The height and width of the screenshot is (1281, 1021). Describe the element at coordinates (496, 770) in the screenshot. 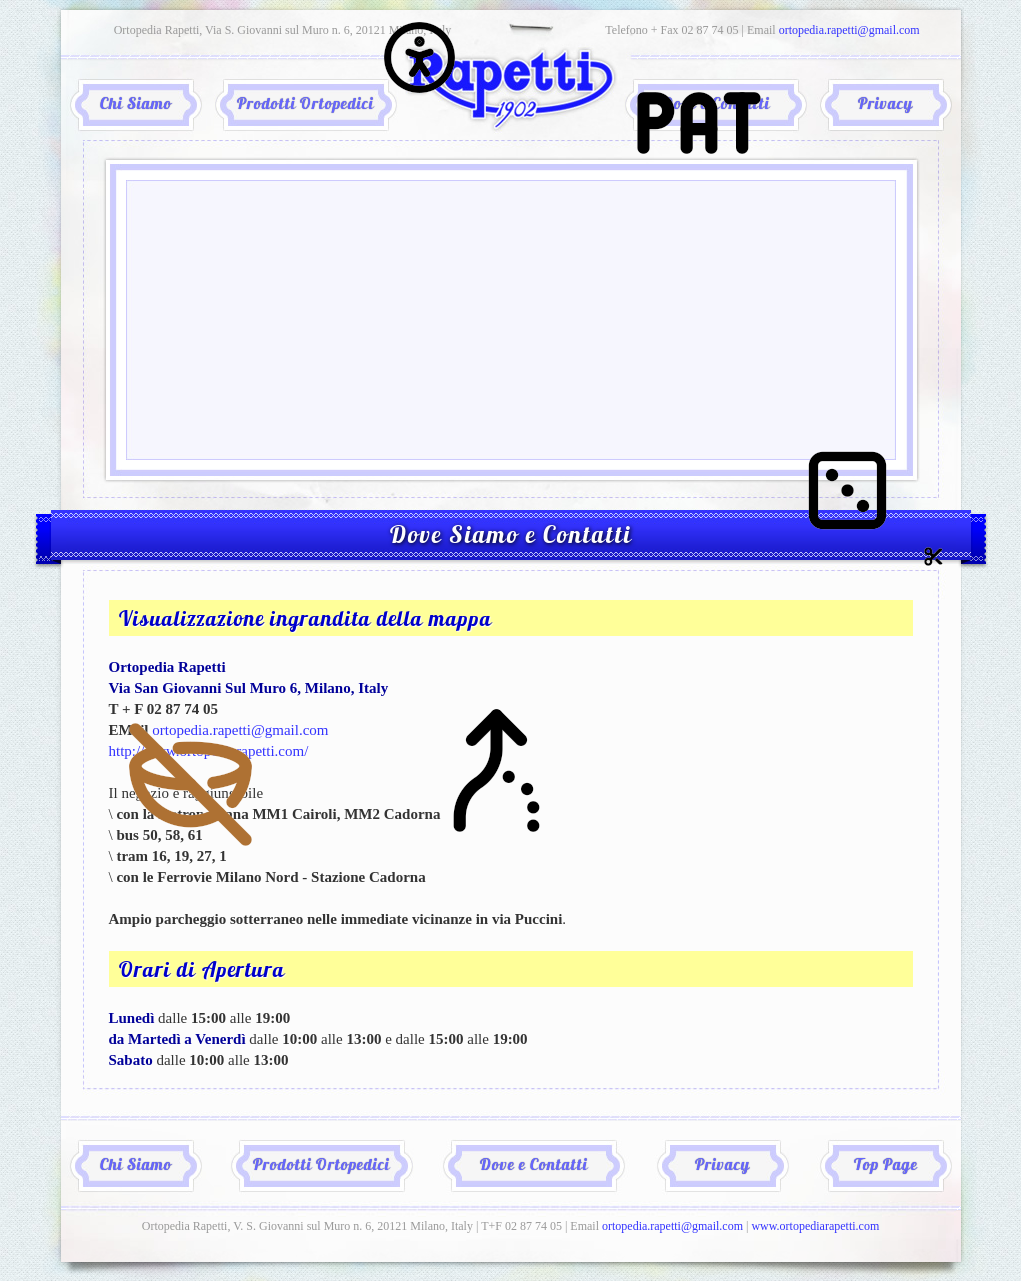

I see `merge content from right into main branch` at that location.